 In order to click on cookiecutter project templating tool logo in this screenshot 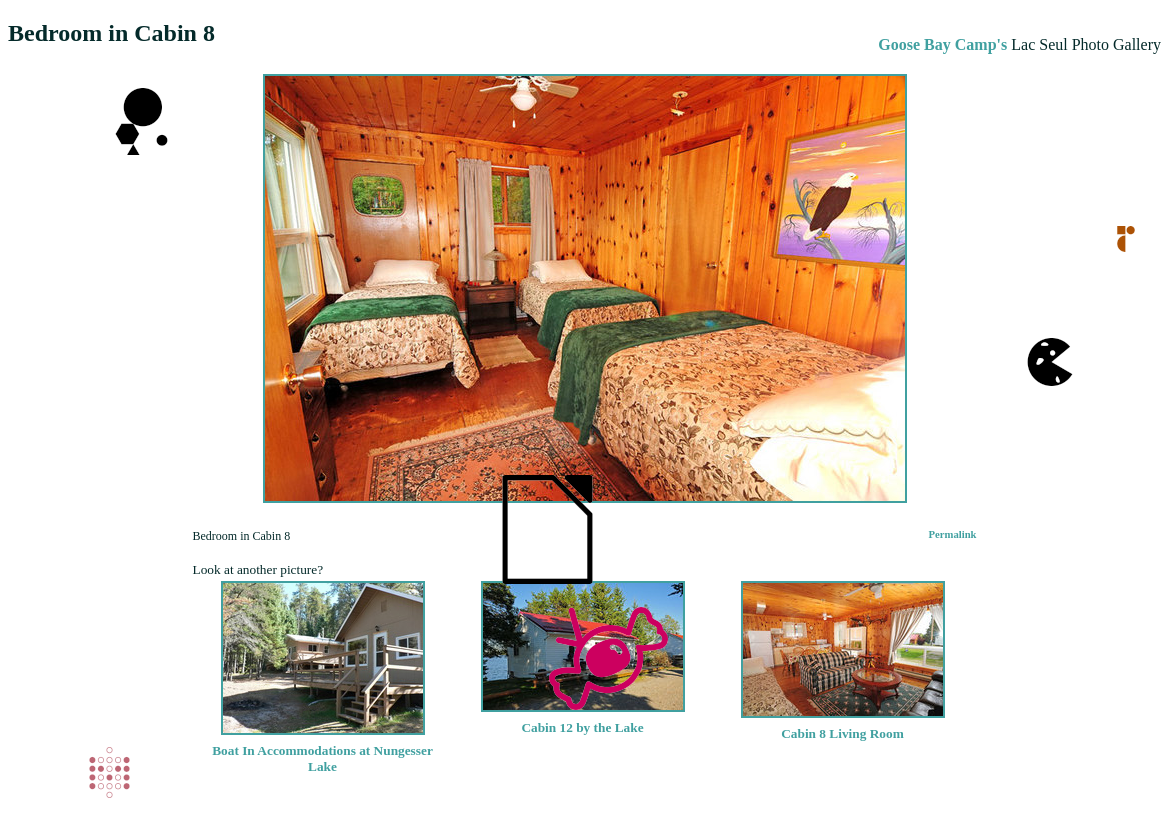, I will do `click(1050, 362)`.